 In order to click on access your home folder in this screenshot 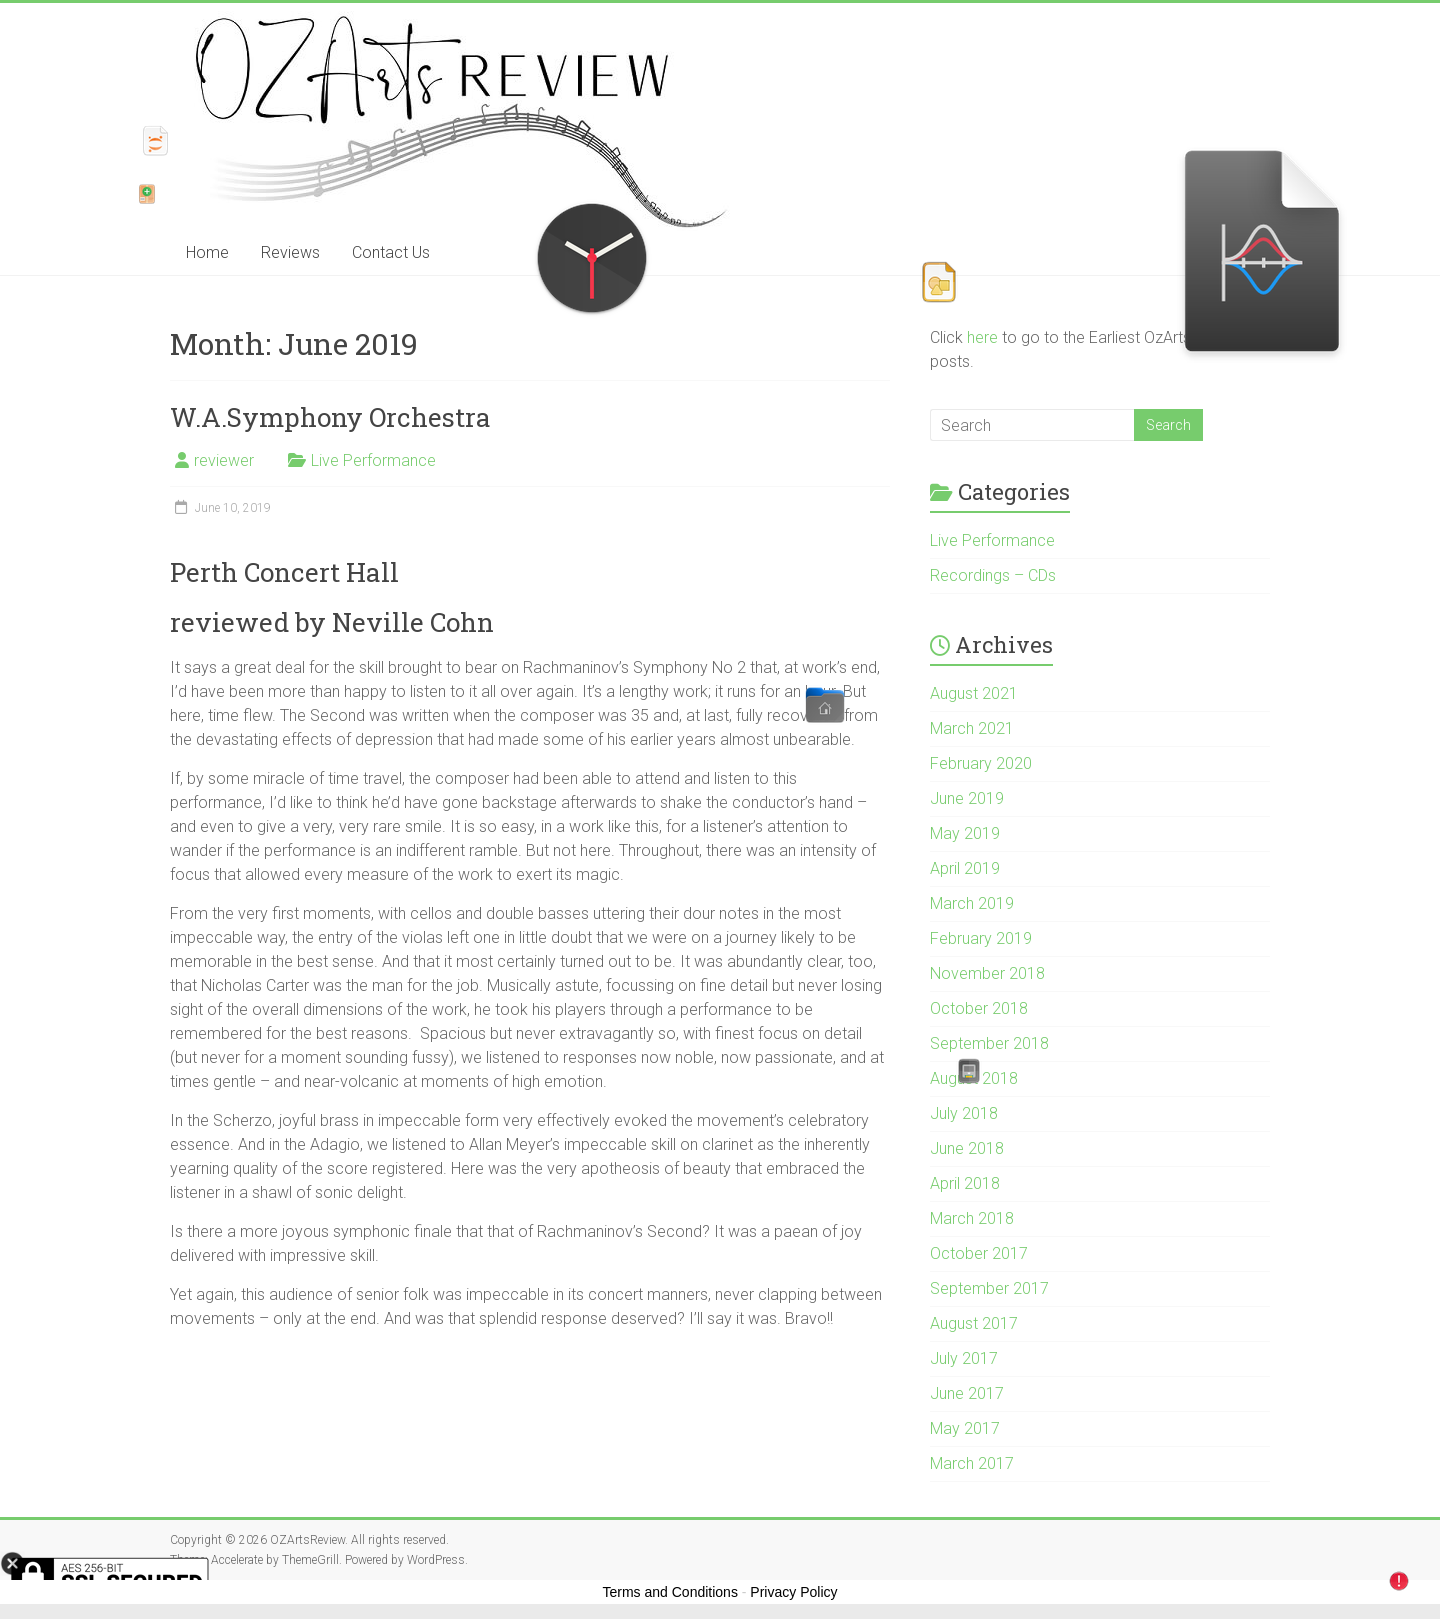, I will do `click(825, 705)`.